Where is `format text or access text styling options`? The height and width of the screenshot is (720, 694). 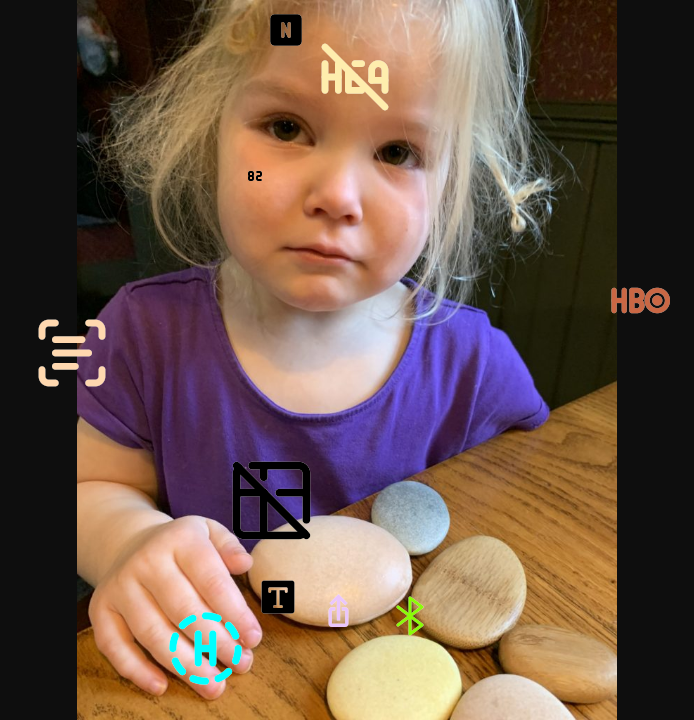
format text or access text styling options is located at coordinates (278, 597).